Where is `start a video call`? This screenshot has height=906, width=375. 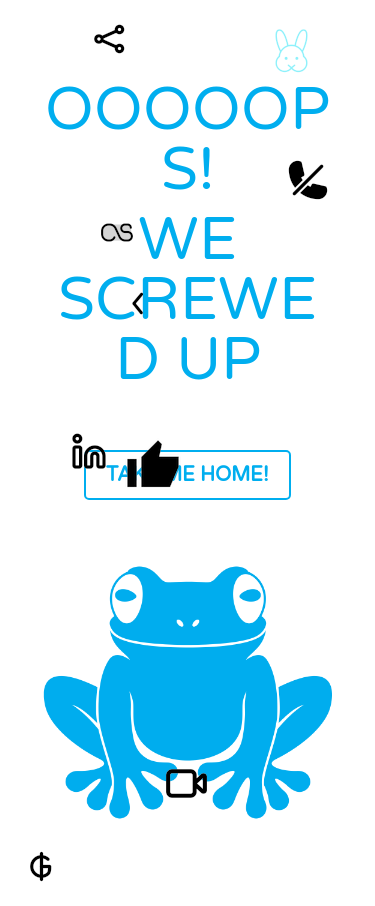 start a video call is located at coordinates (186, 783).